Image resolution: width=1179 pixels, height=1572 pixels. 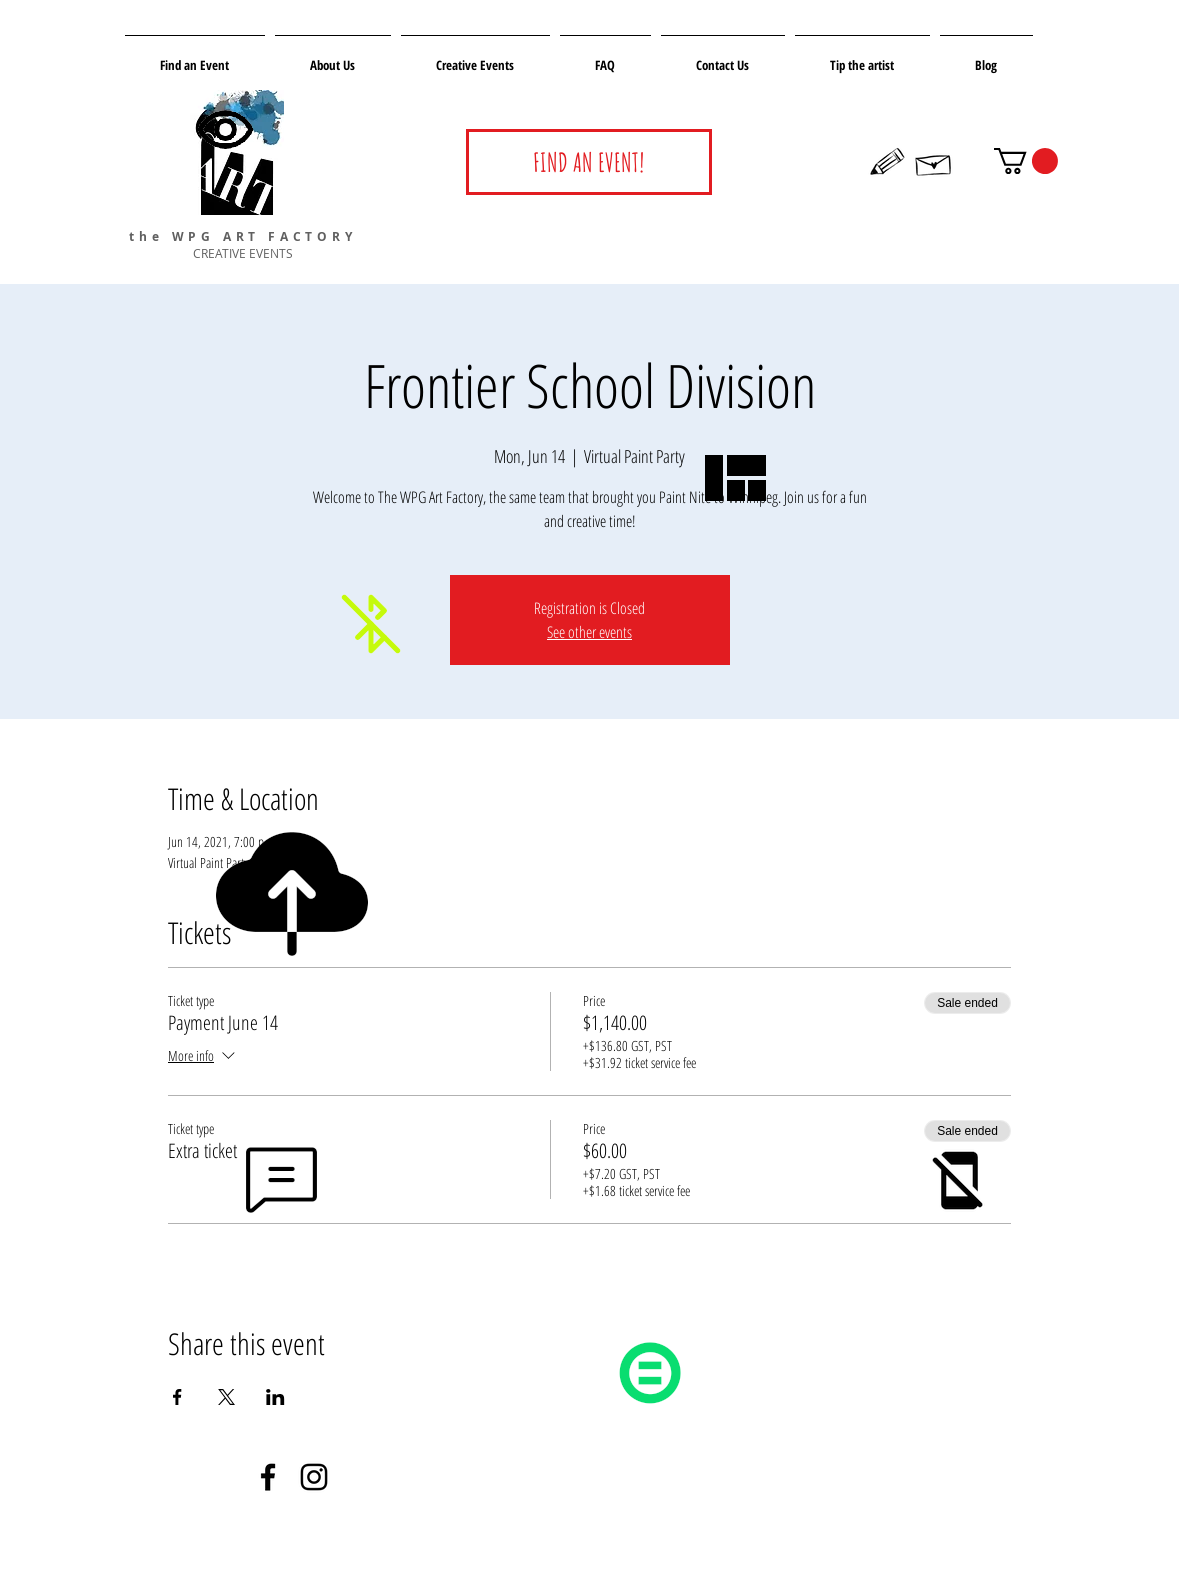 What do you see at coordinates (281, 1174) in the screenshot?
I see `open chat or messaging` at bounding box center [281, 1174].